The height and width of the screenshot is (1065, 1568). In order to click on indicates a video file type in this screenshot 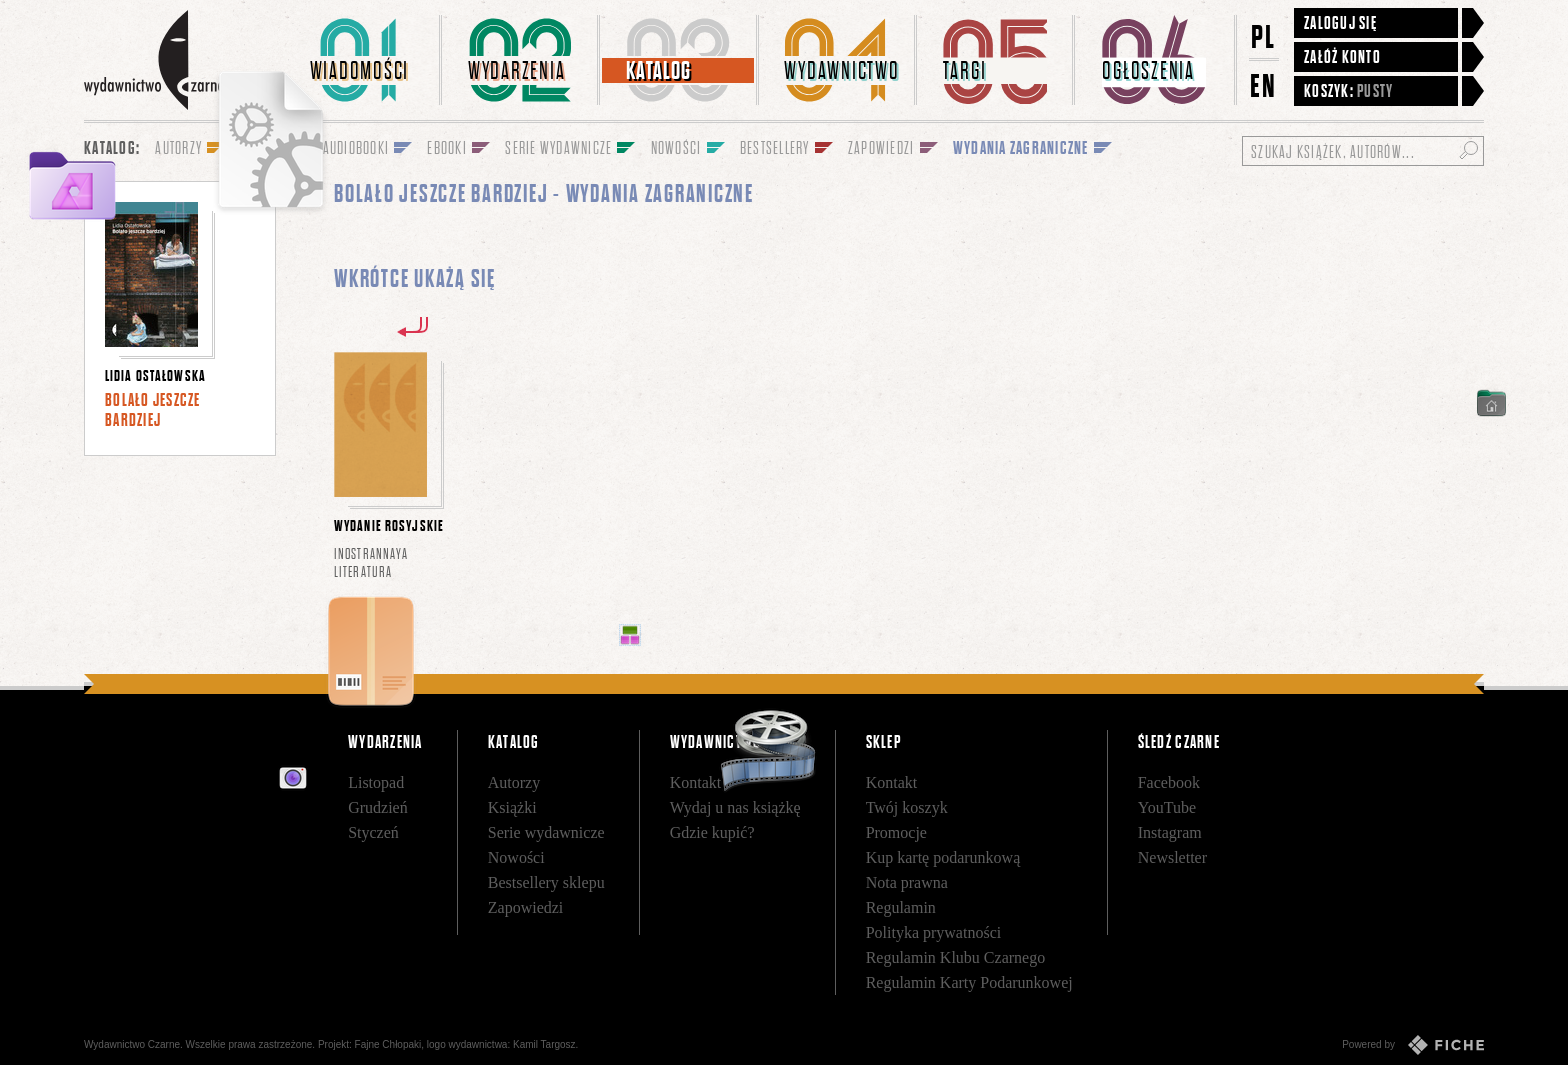, I will do `click(768, 754)`.